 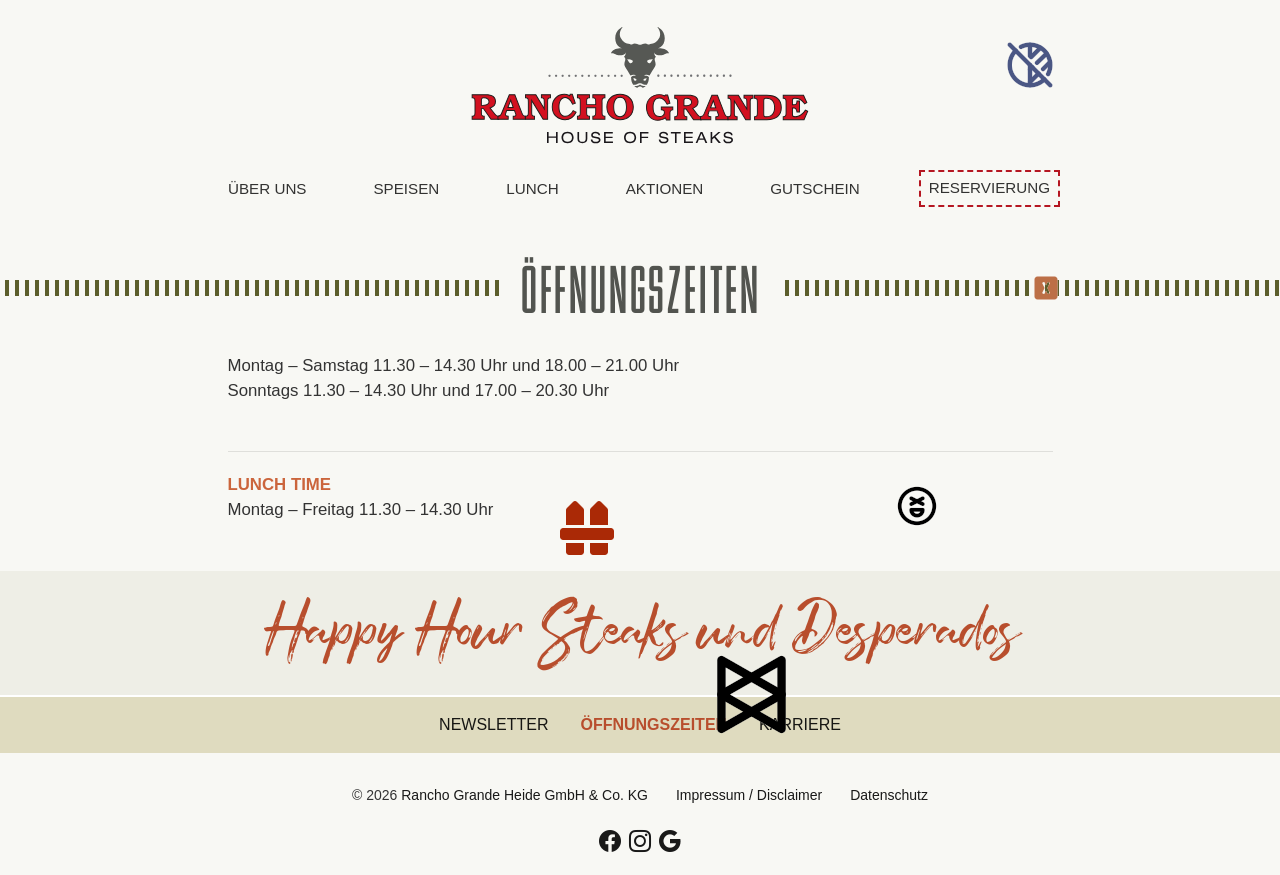 I want to click on react with a laughing emoji, so click(x=917, y=506).